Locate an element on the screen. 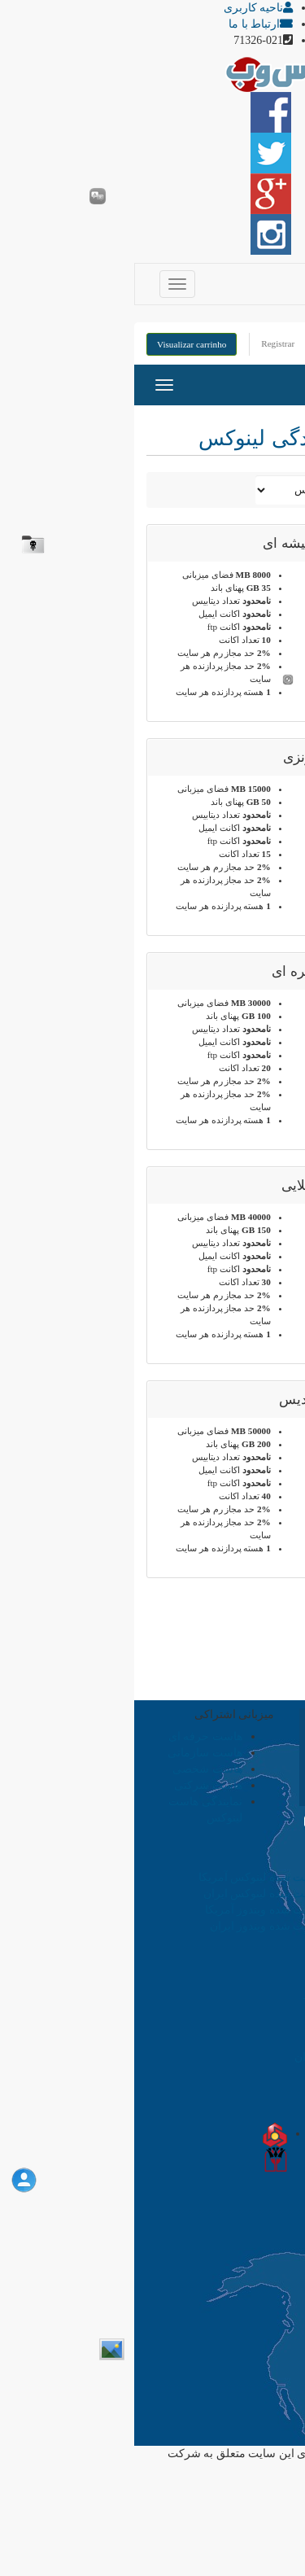  folder containing USB security testing tools is located at coordinates (33, 545).